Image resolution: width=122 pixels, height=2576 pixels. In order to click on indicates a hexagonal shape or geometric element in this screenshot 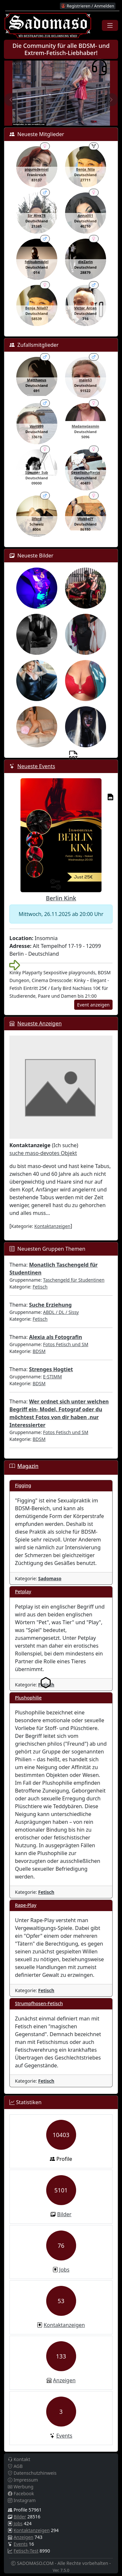, I will do `click(46, 1682)`.